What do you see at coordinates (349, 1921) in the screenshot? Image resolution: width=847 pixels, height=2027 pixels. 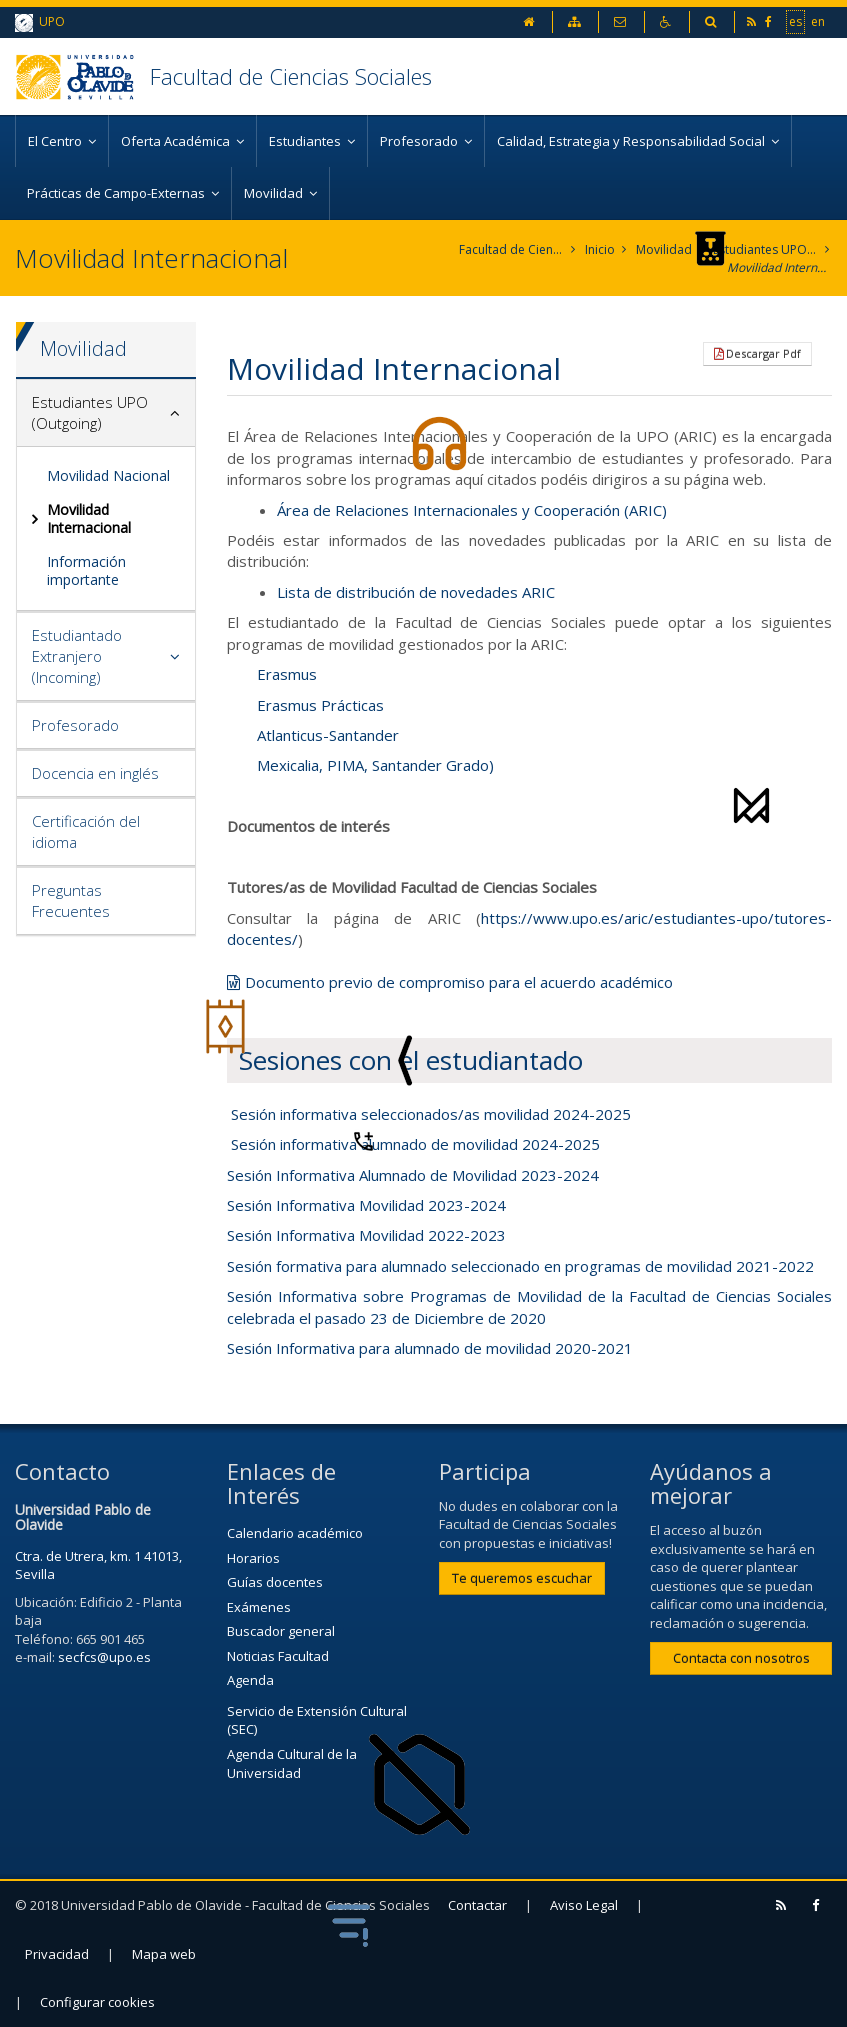 I see `filter settings require attention` at bounding box center [349, 1921].